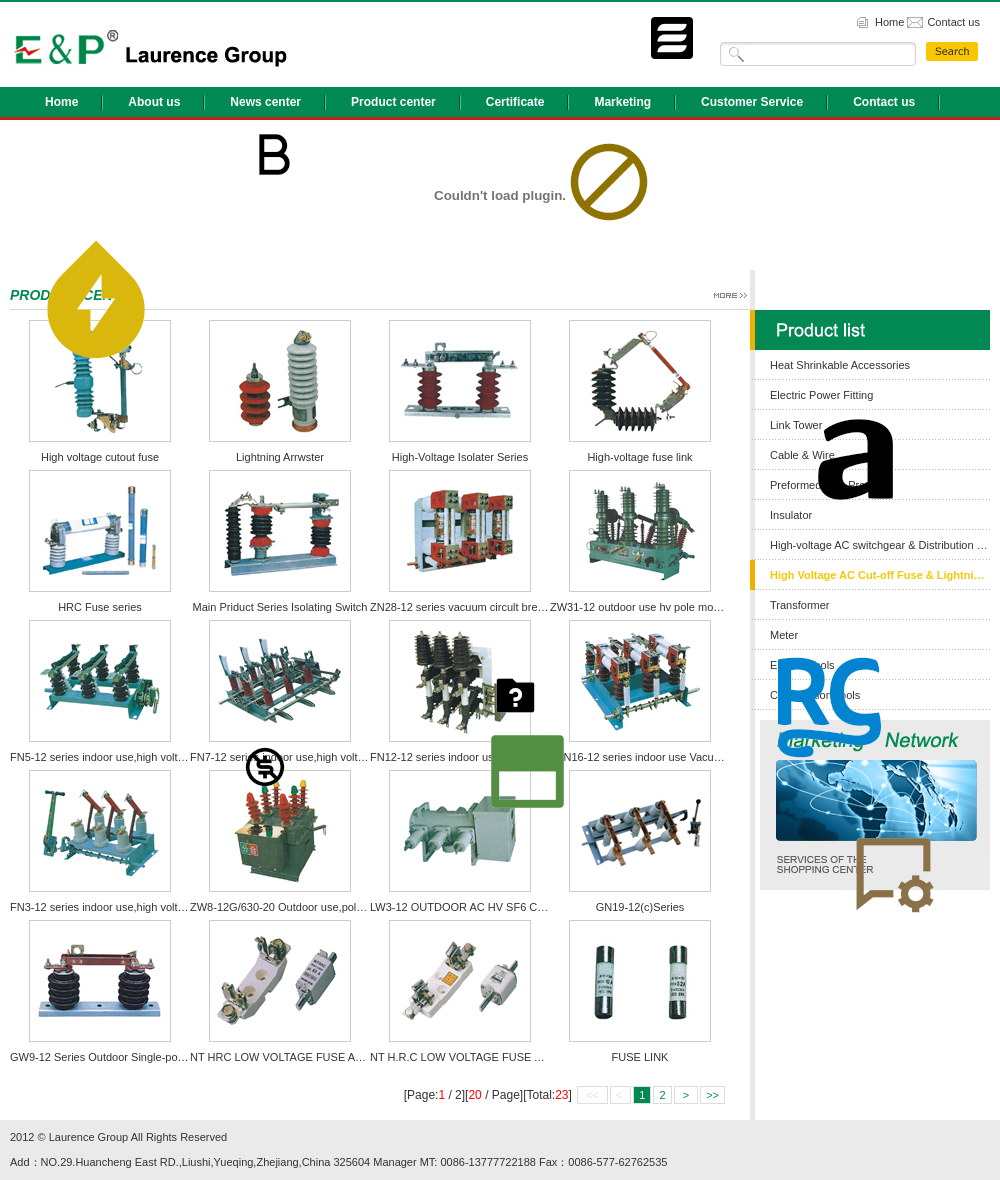 The height and width of the screenshot is (1180, 1000). What do you see at coordinates (855, 459) in the screenshot?
I see `amilia brand logo` at bounding box center [855, 459].